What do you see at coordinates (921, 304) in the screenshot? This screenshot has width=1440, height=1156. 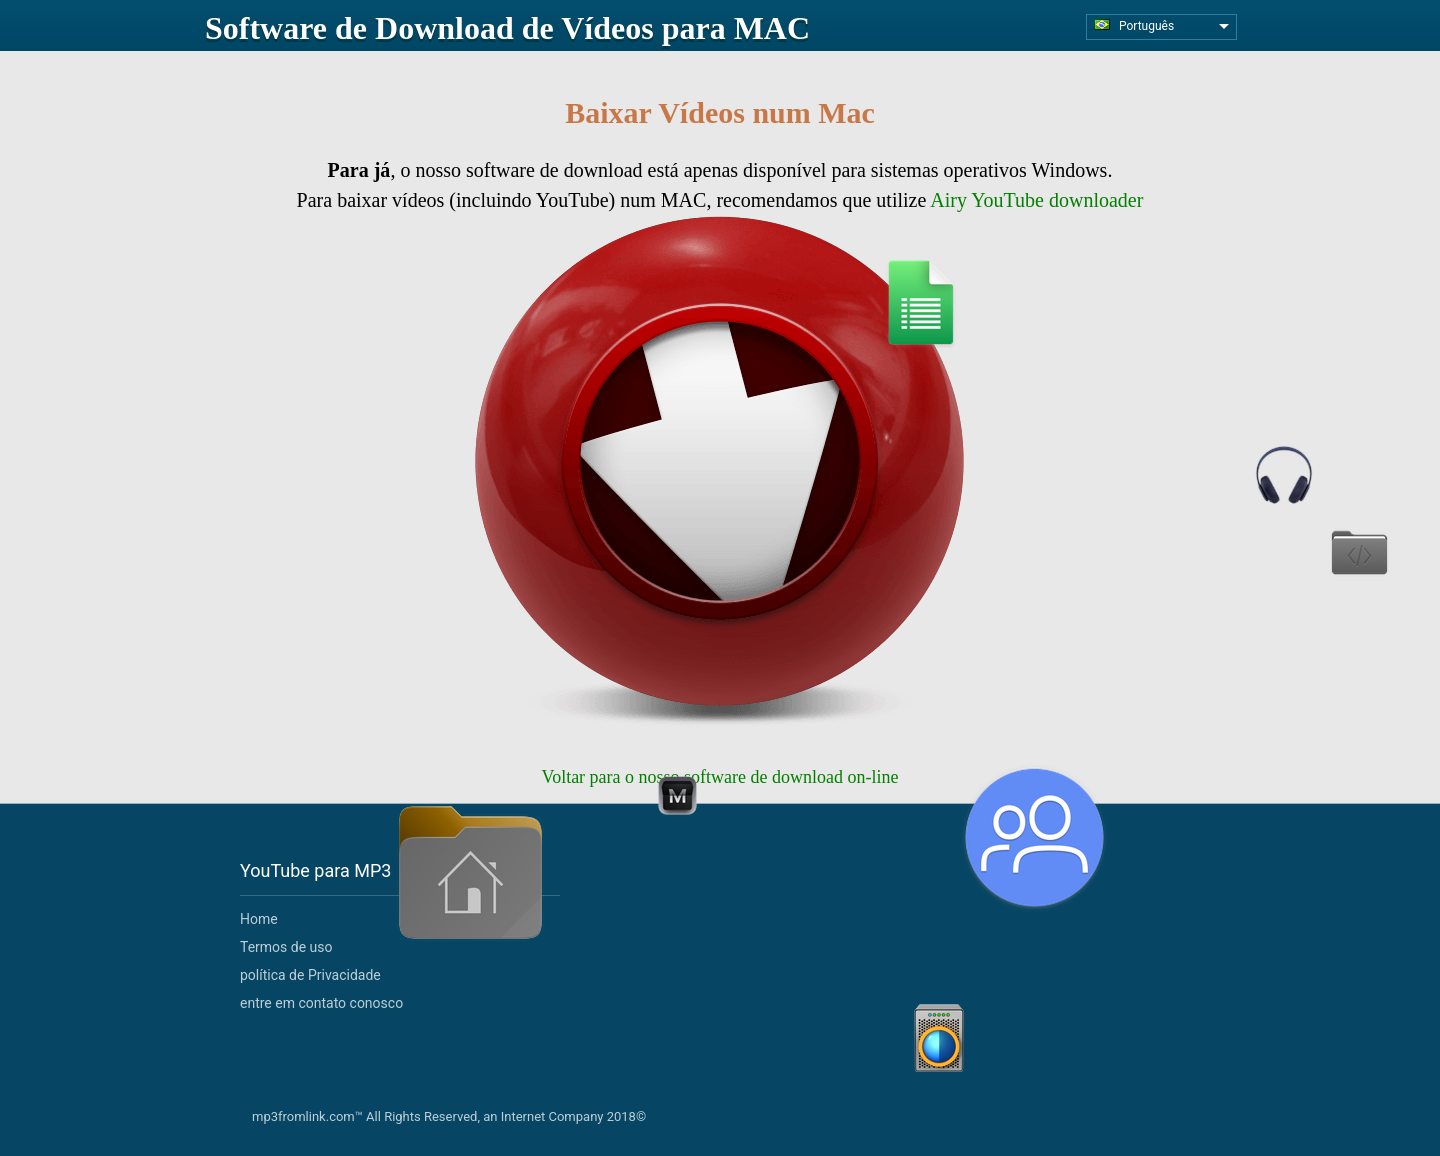 I see `google forms file or document` at bounding box center [921, 304].